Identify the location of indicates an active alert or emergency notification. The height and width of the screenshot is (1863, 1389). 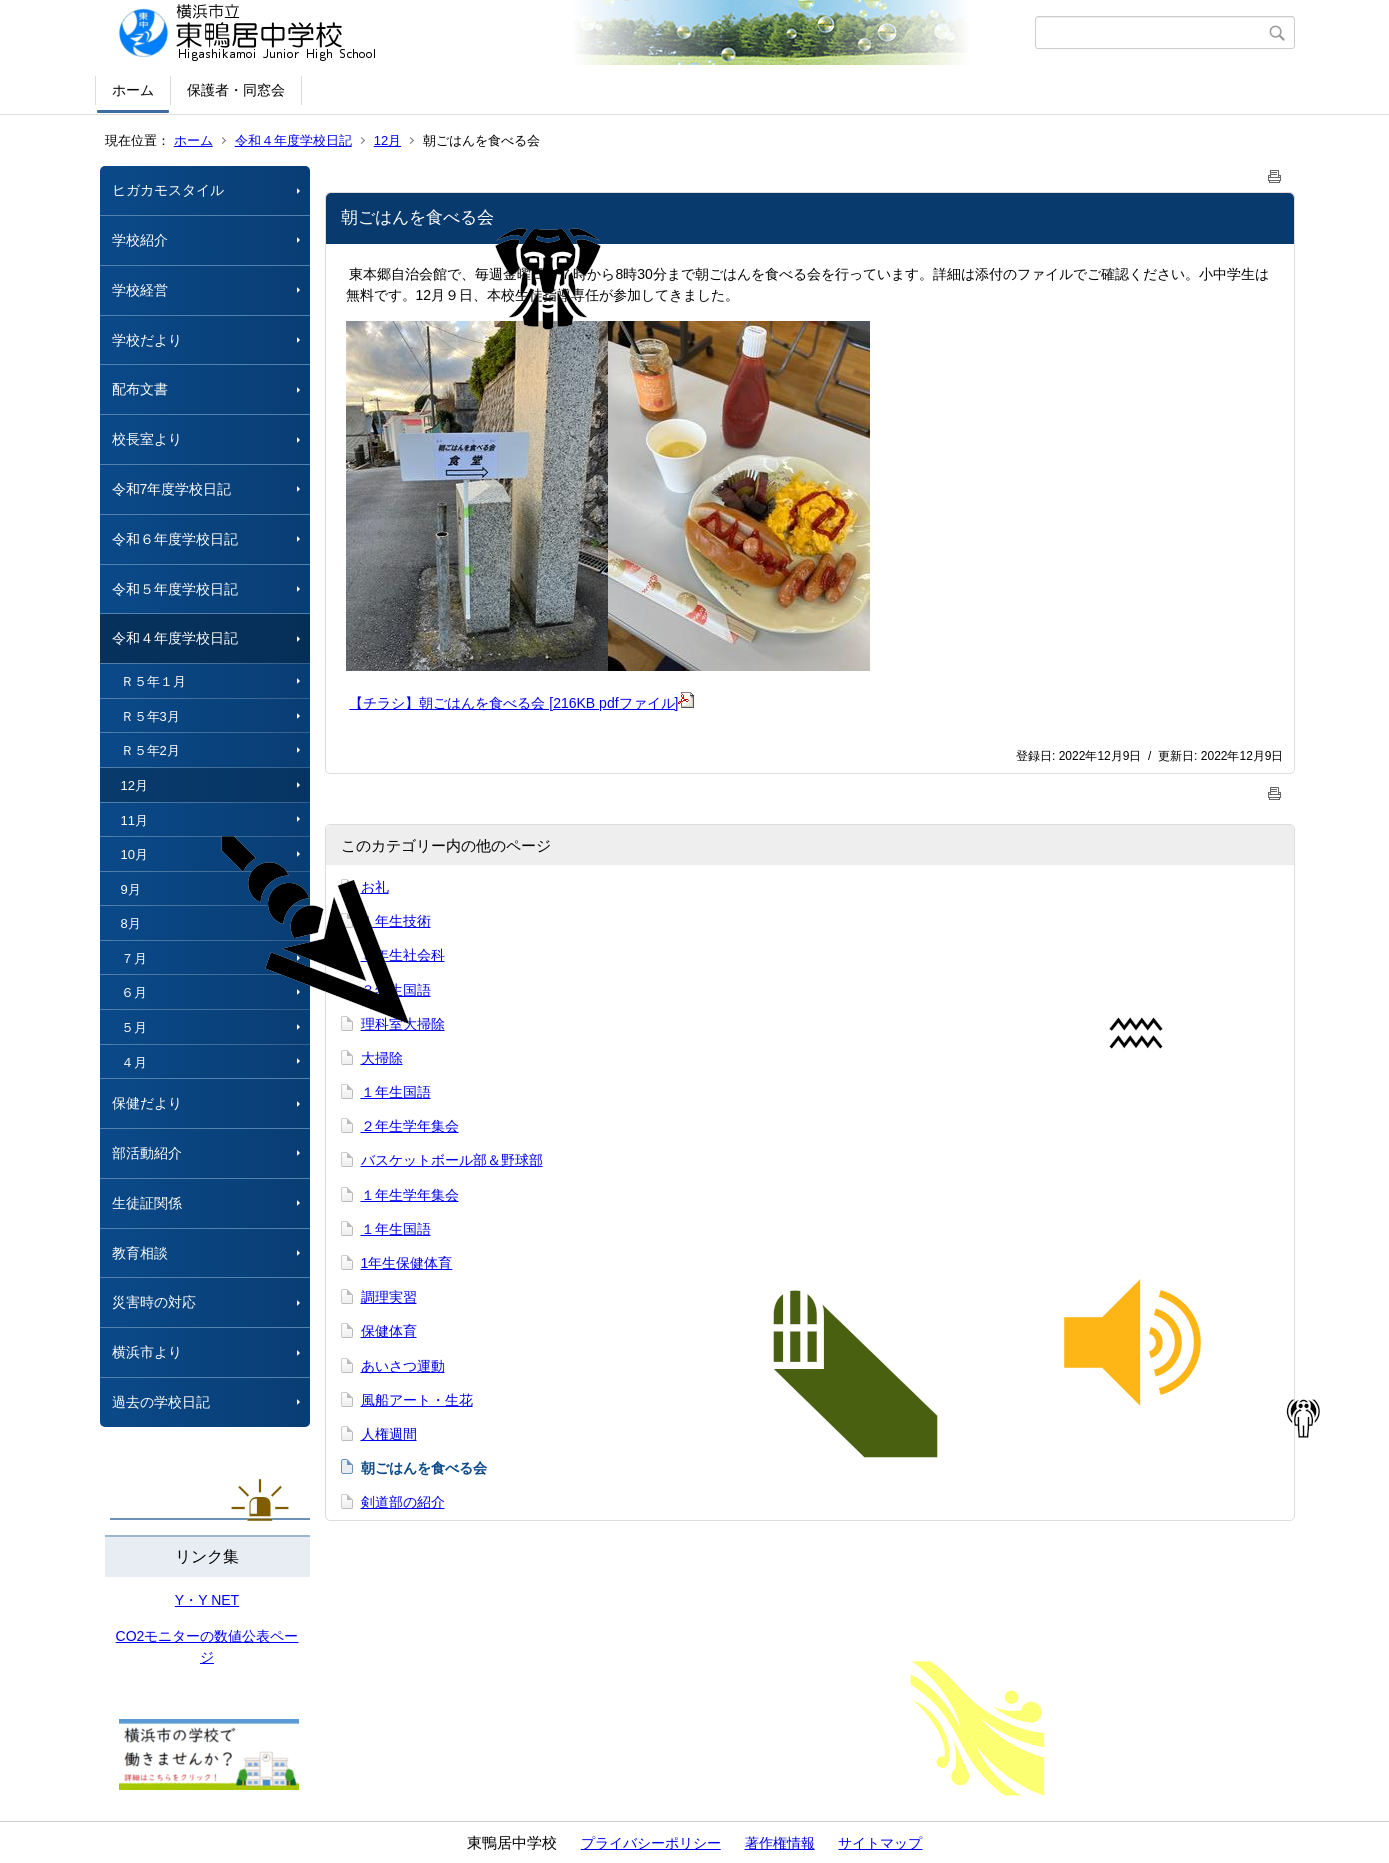
(260, 1500).